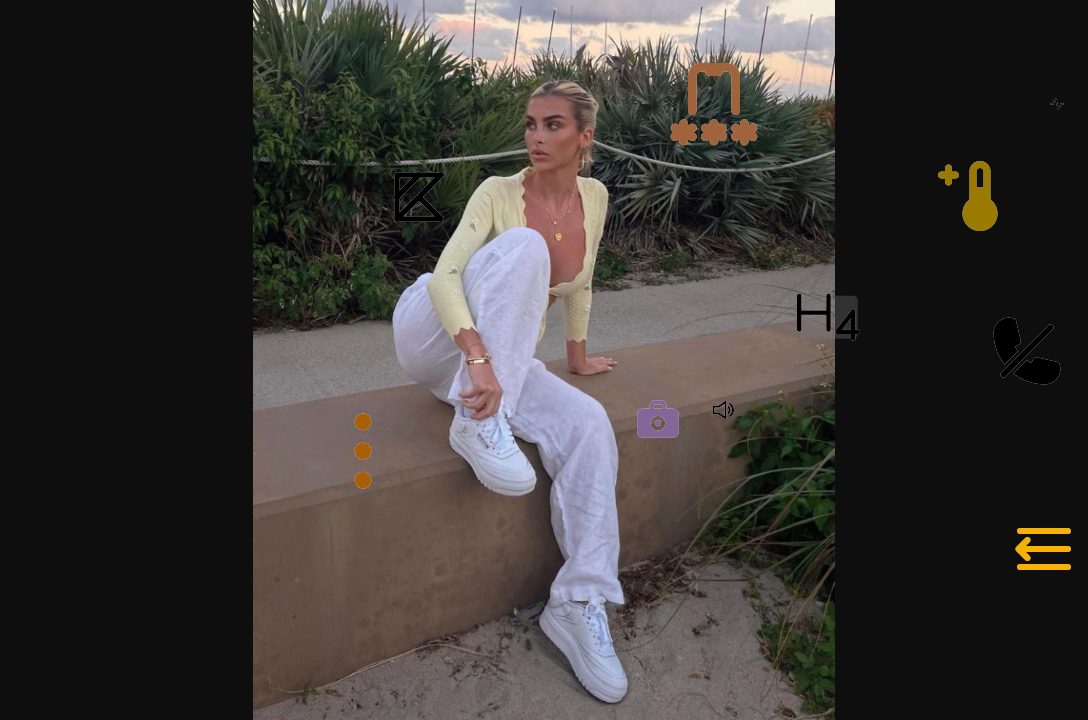 Image resolution: width=1088 pixels, height=720 pixels. What do you see at coordinates (973, 196) in the screenshot?
I see `increase temperature setting` at bounding box center [973, 196].